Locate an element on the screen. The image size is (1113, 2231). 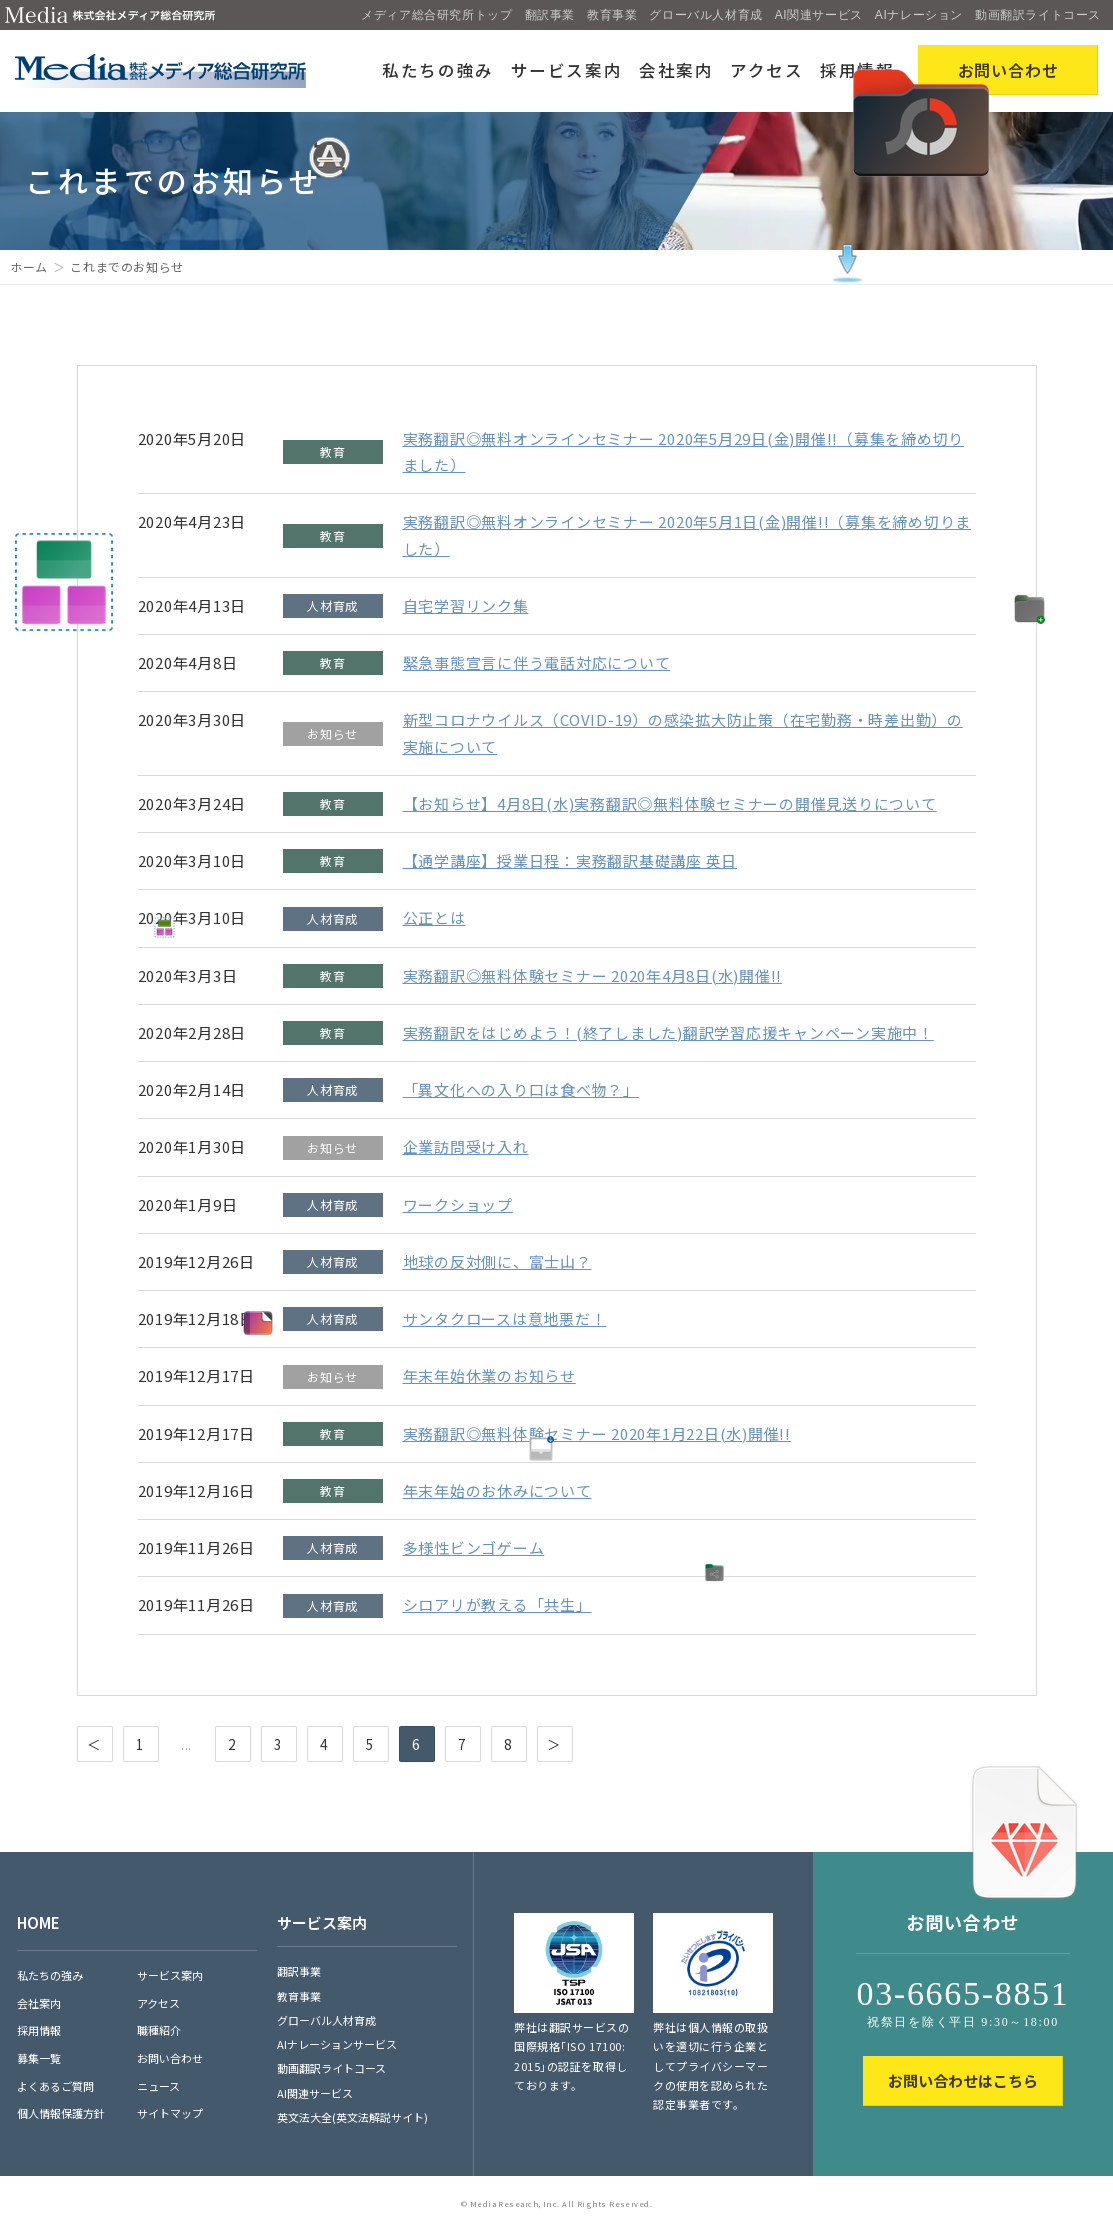
open photoscape application folder is located at coordinates (920, 126).